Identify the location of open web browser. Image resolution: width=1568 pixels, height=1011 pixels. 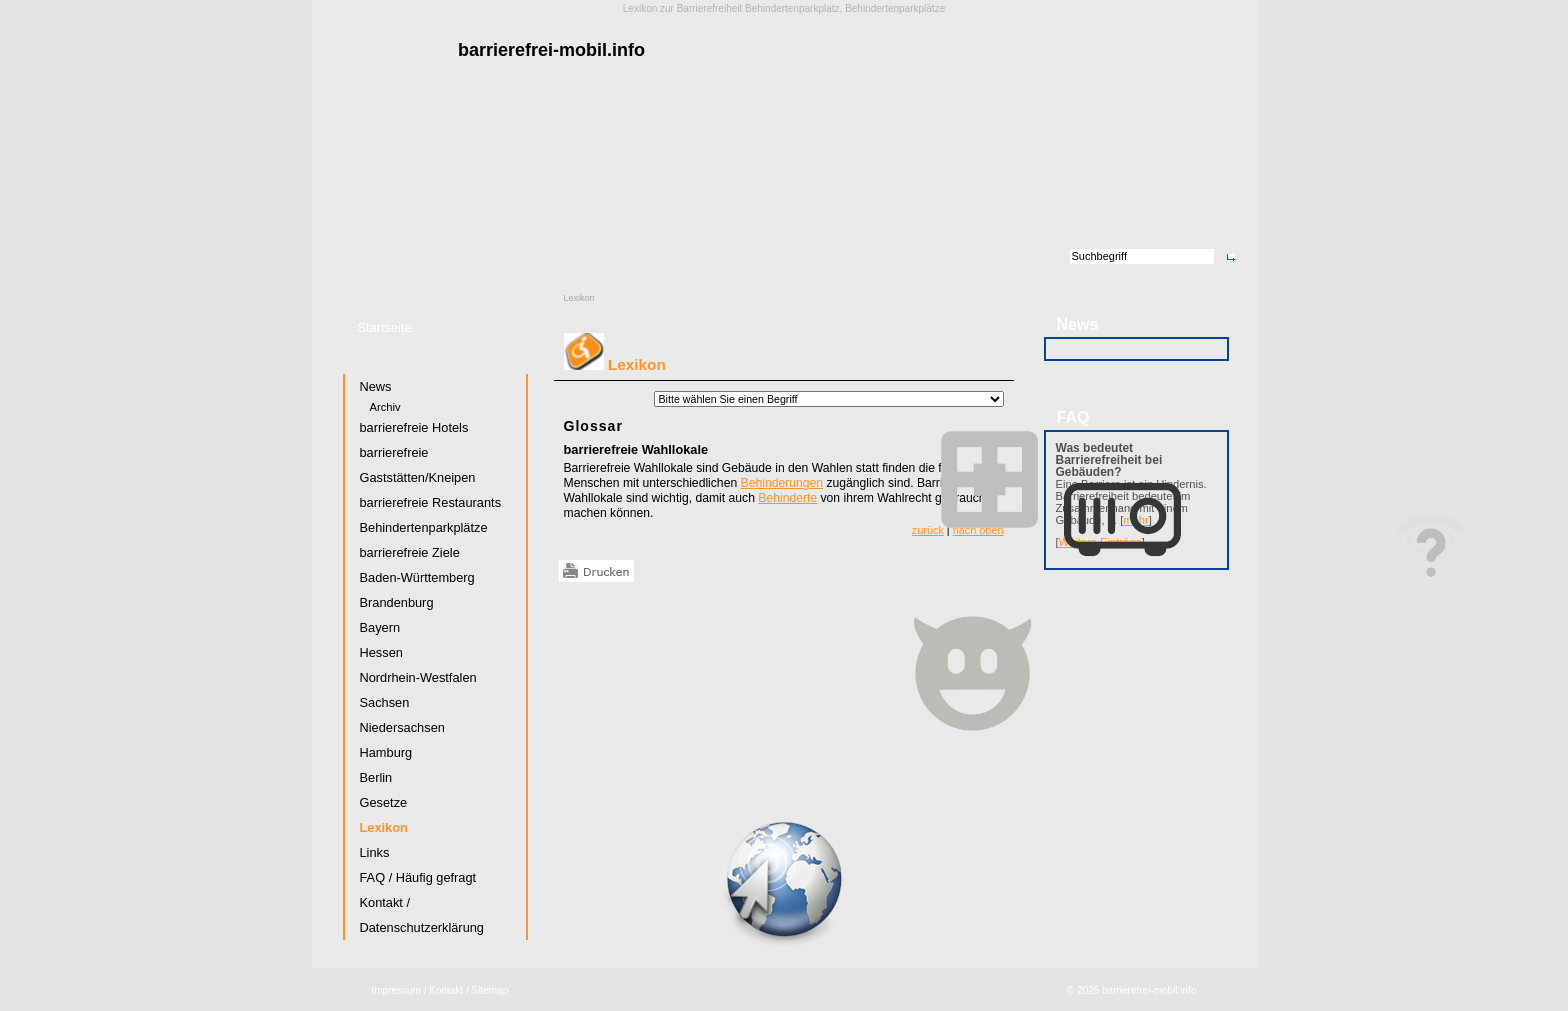
(785, 880).